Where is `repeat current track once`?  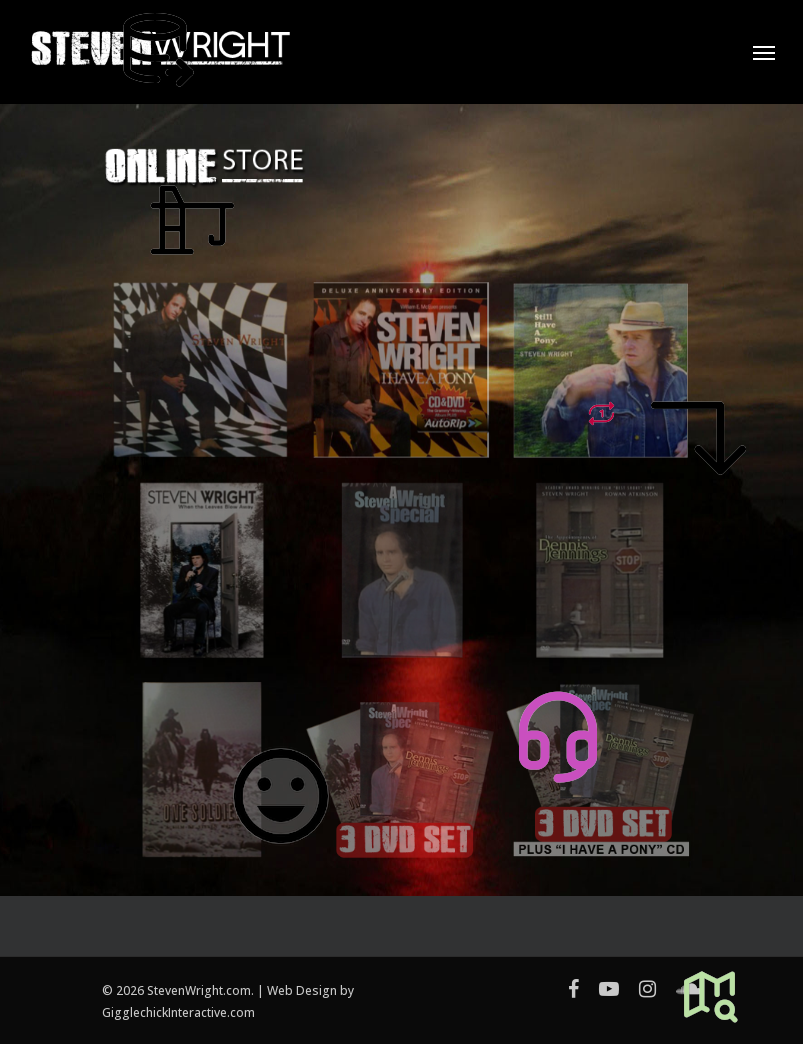 repeat current track once is located at coordinates (601, 413).